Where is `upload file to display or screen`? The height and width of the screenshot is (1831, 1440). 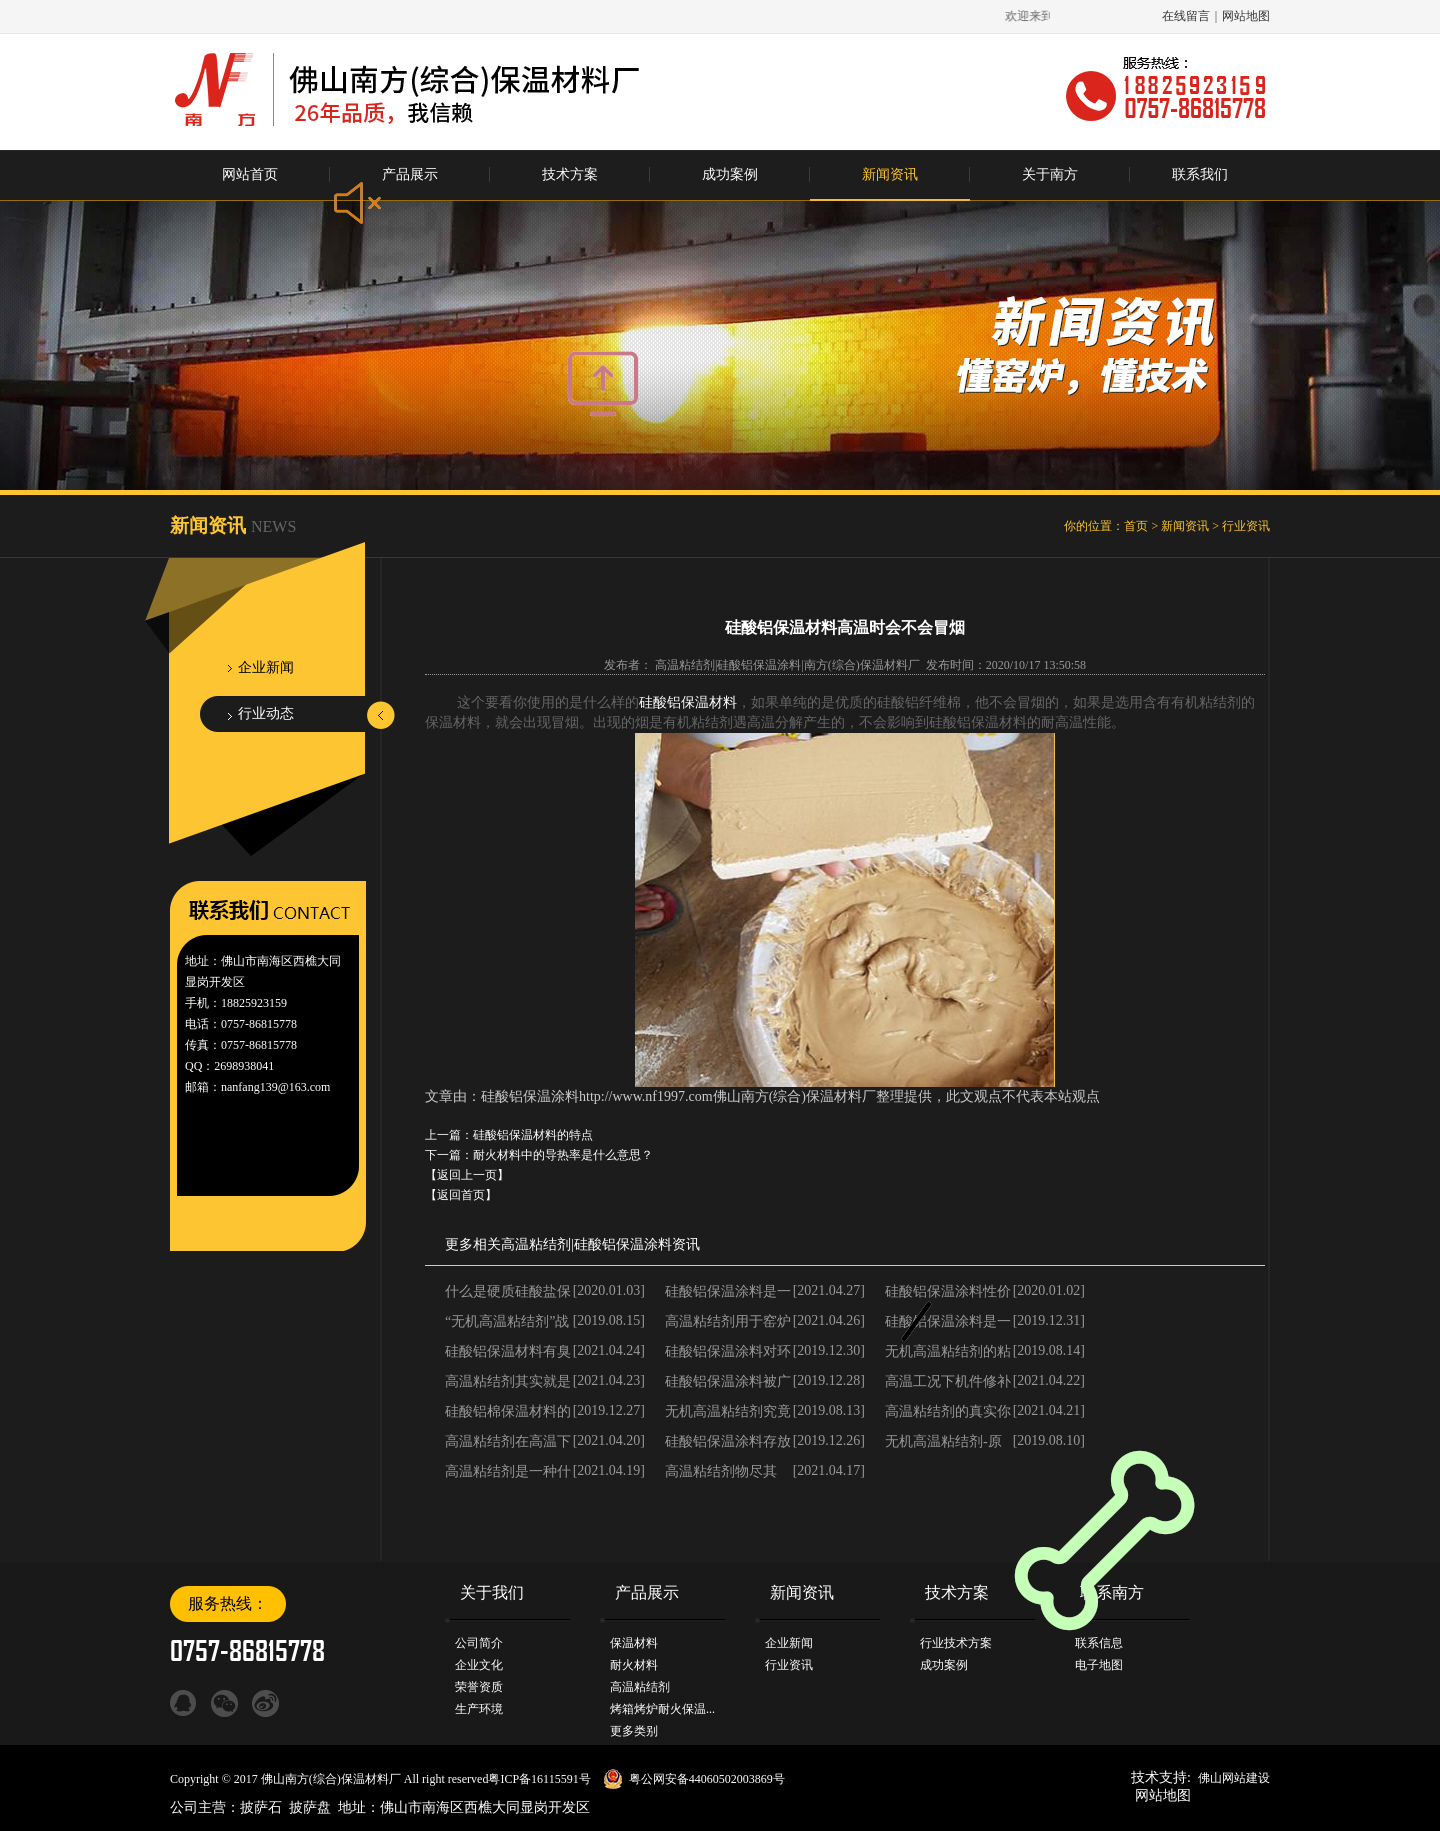
upload file to display or screen is located at coordinates (603, 381).